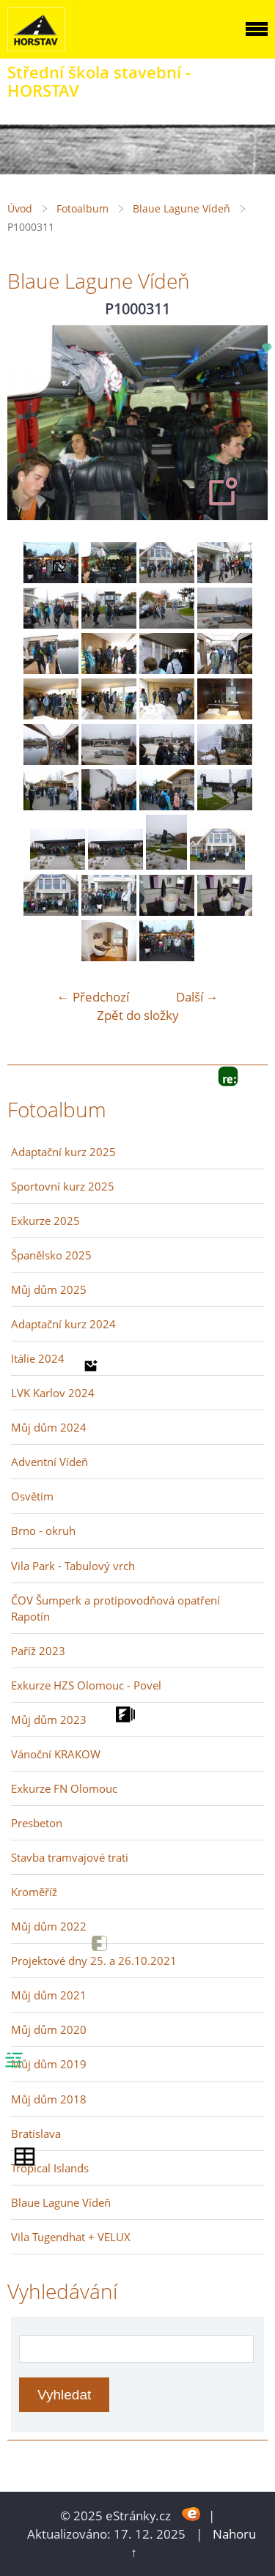 The height and width of the screenshot is (2576, 275). Describe the element at coordinates (228, 1076) in the screenshot. I see `replyd app logo` at that location.